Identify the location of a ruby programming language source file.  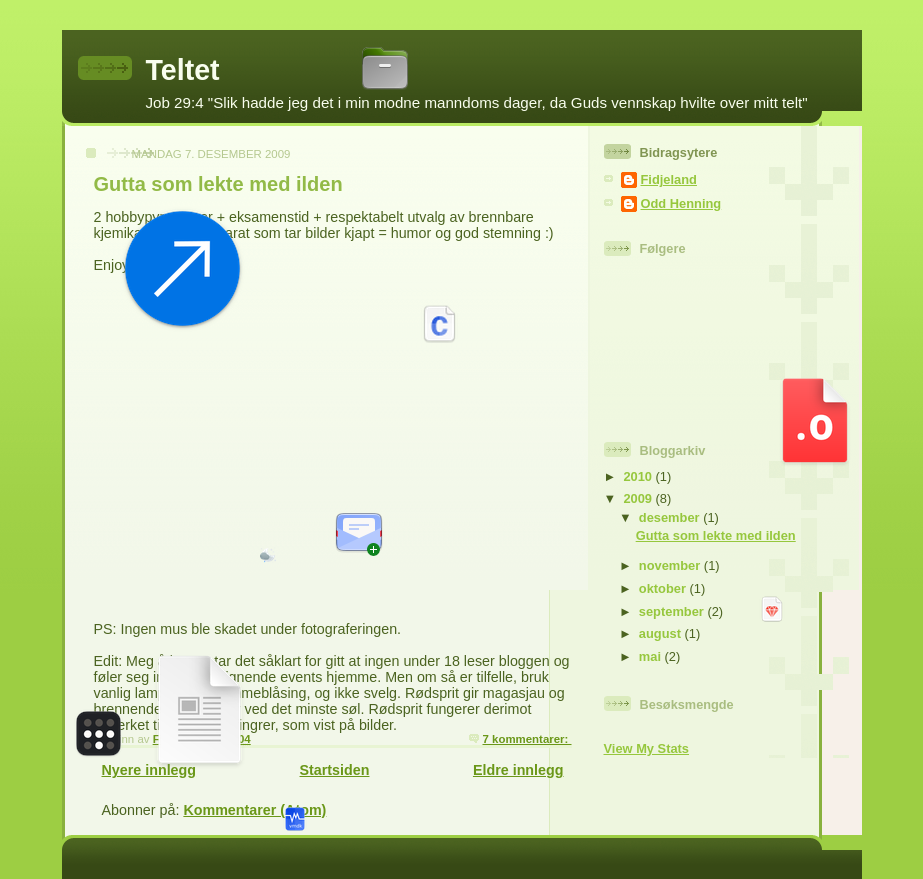
(772, 609).